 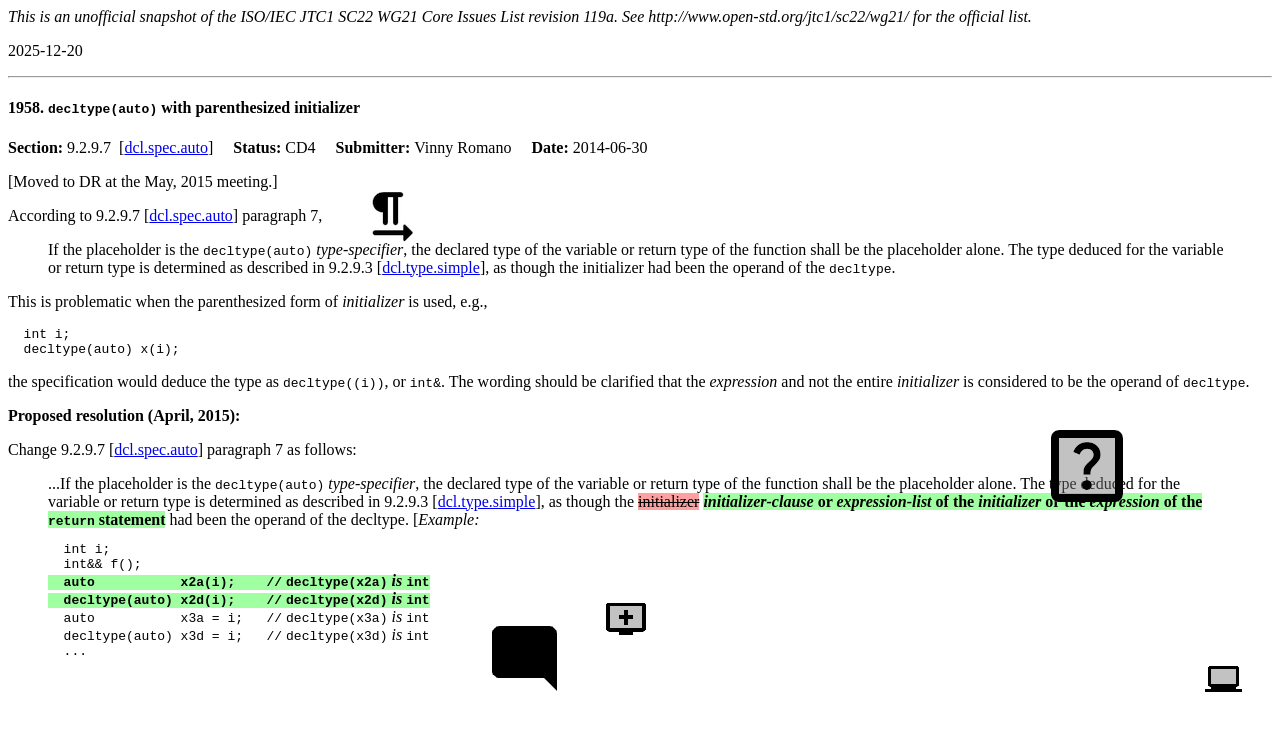 What do you see at coordinates (626, 619) in the screenshot?
I see `add video to watch queue` at bounding box center [626, 619].